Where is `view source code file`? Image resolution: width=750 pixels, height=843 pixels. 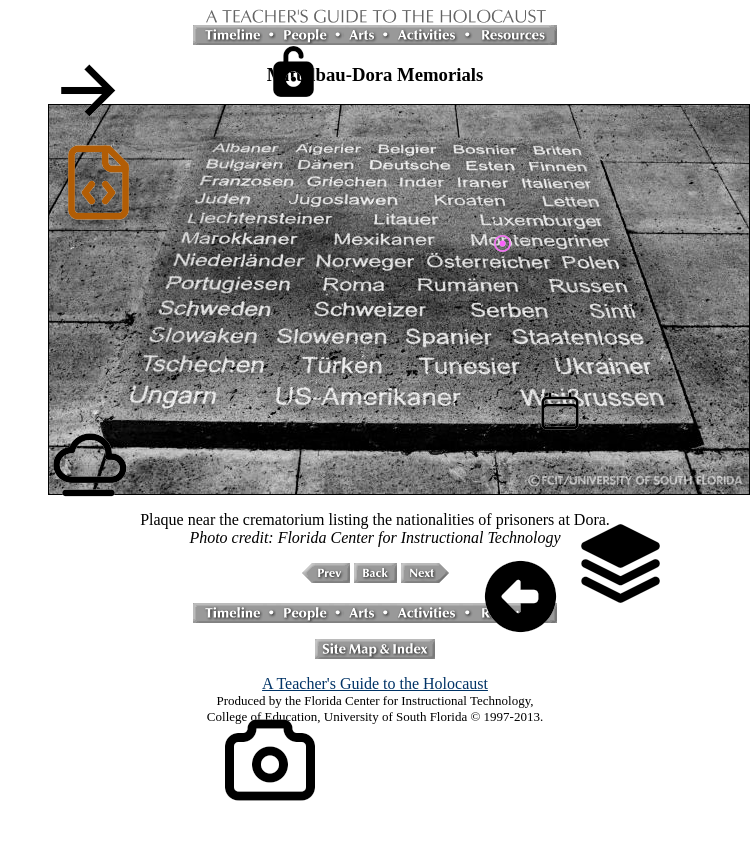
view source code file is located at coordinates (98, 182).